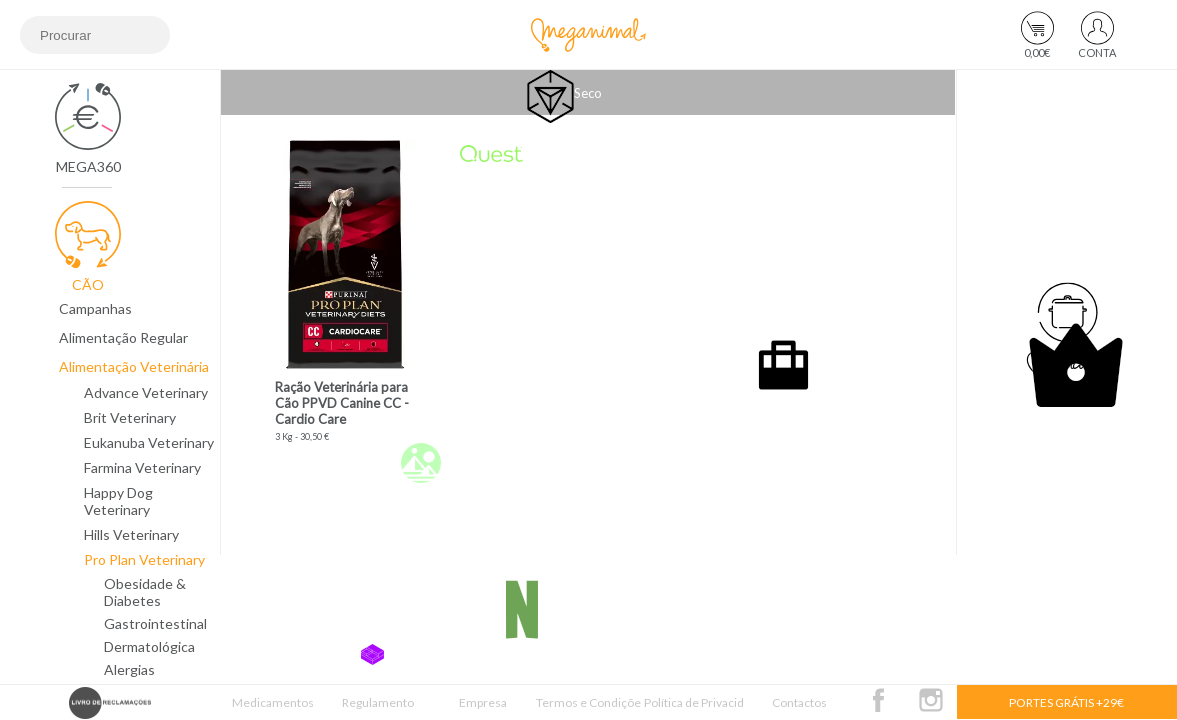  What do you see at coordinates (550, 96) in the screenshot?
I see `open the Ingress app` at bounding box center [550, 96].